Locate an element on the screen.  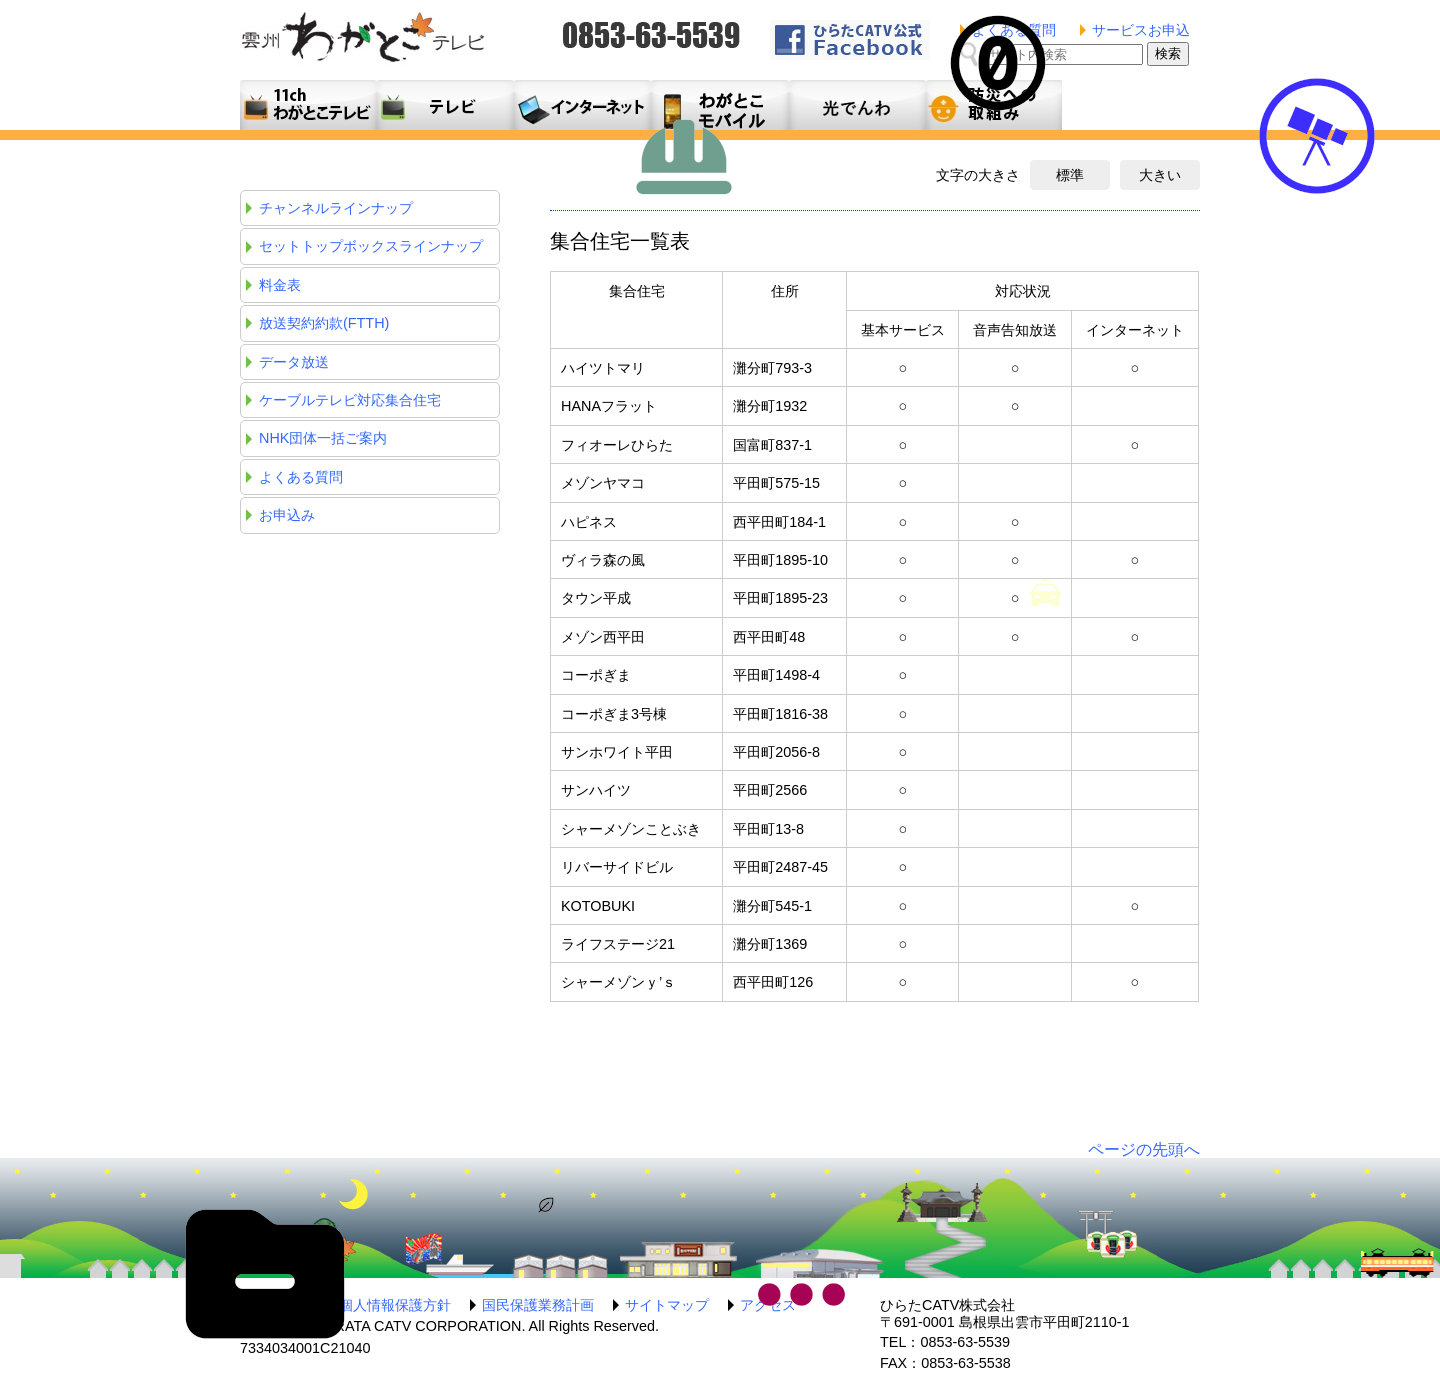
view construction or work zone information is located at coordinates (684, 157).